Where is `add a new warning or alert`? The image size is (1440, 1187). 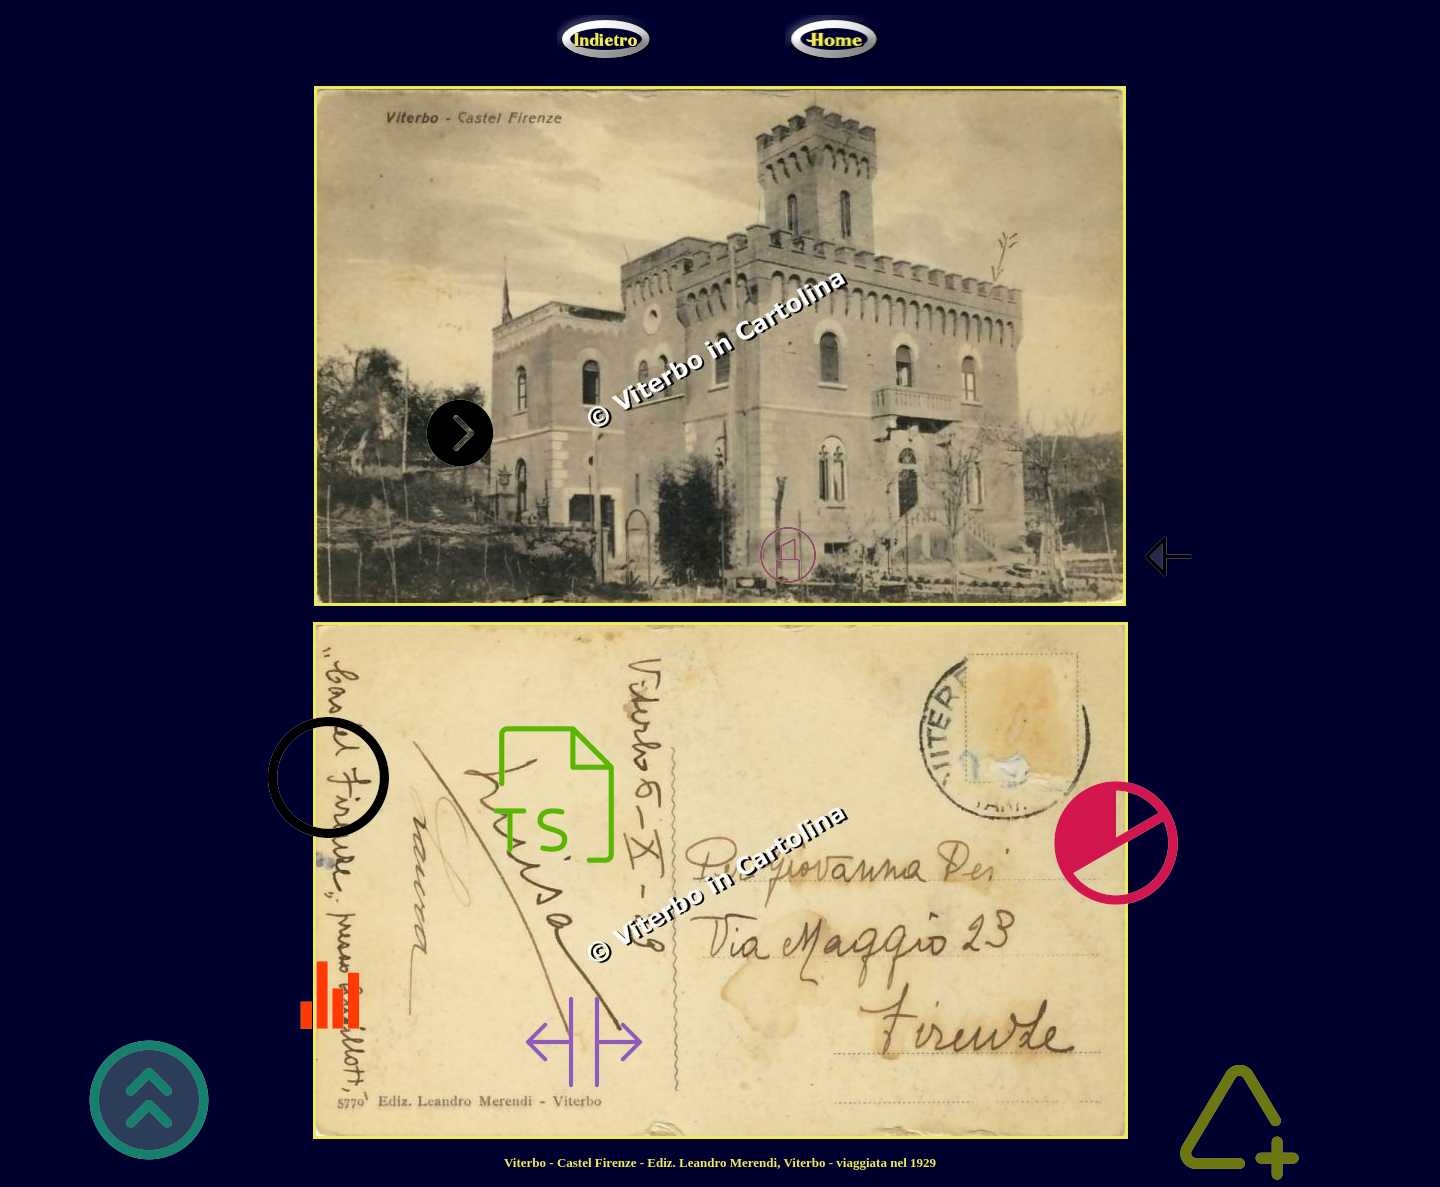
add a new warning or alert is located at coordinates (1239, 1120).